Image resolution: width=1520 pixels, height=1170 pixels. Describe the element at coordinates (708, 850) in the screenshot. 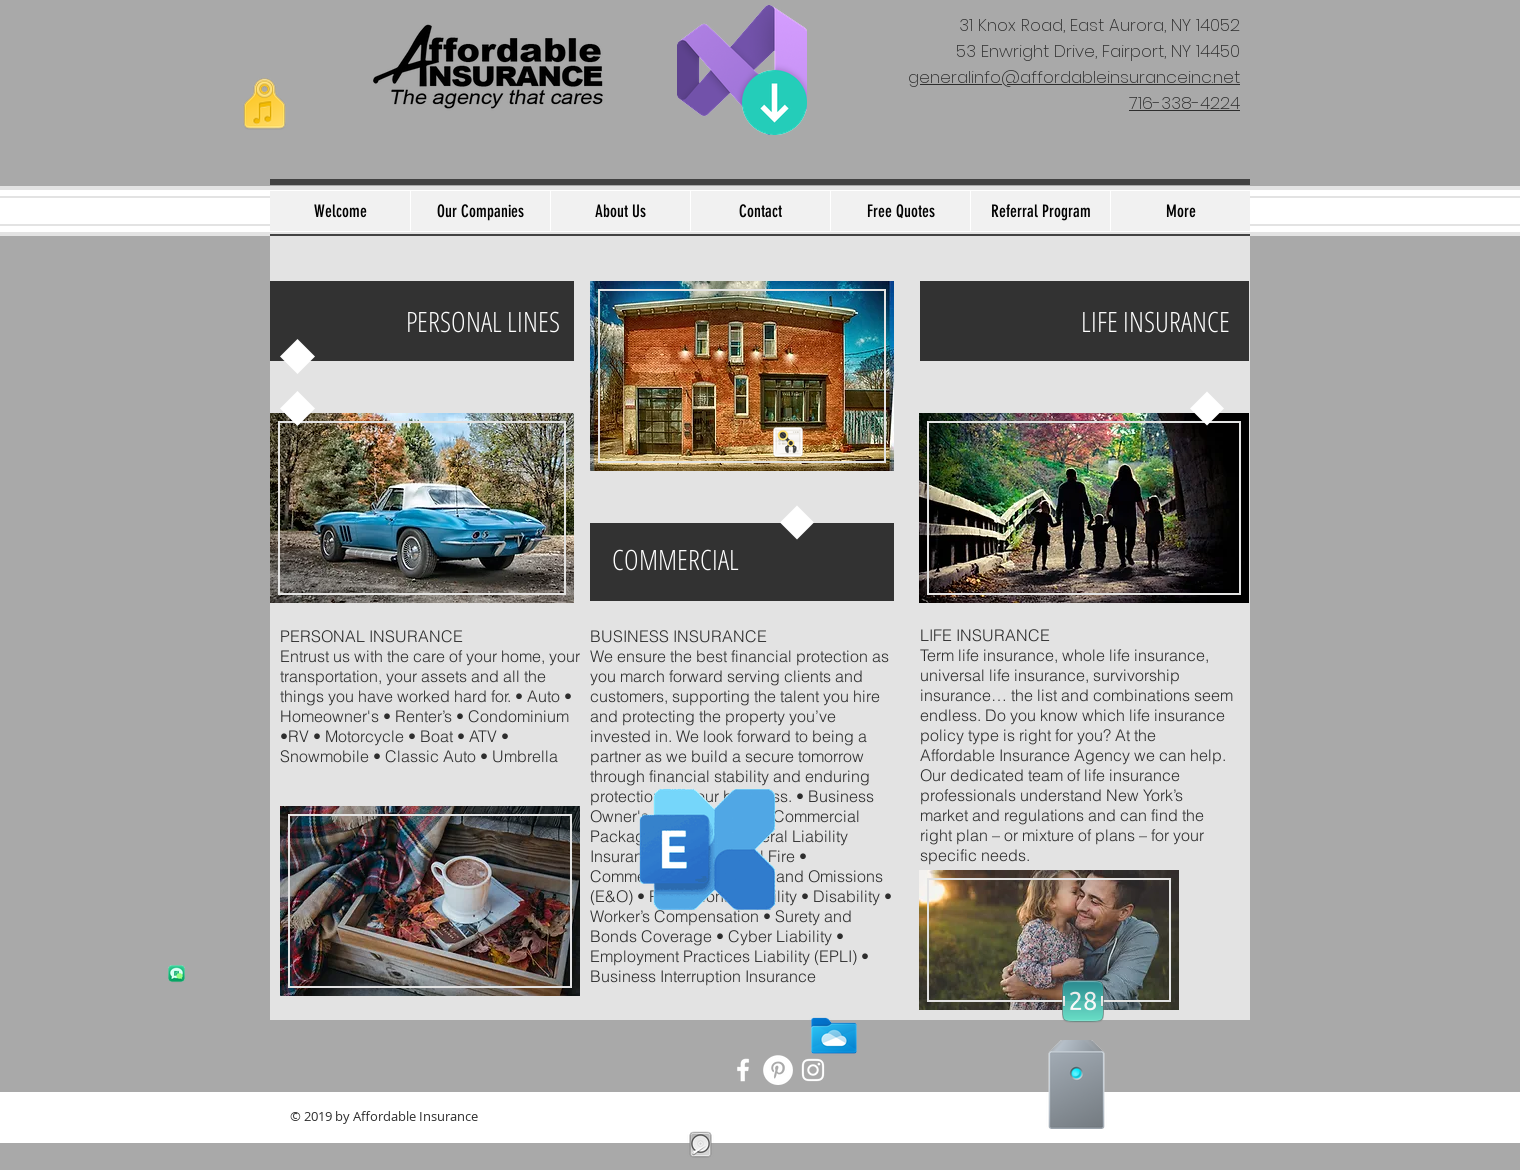

I see `open Microsoft Exchange app` at that location.